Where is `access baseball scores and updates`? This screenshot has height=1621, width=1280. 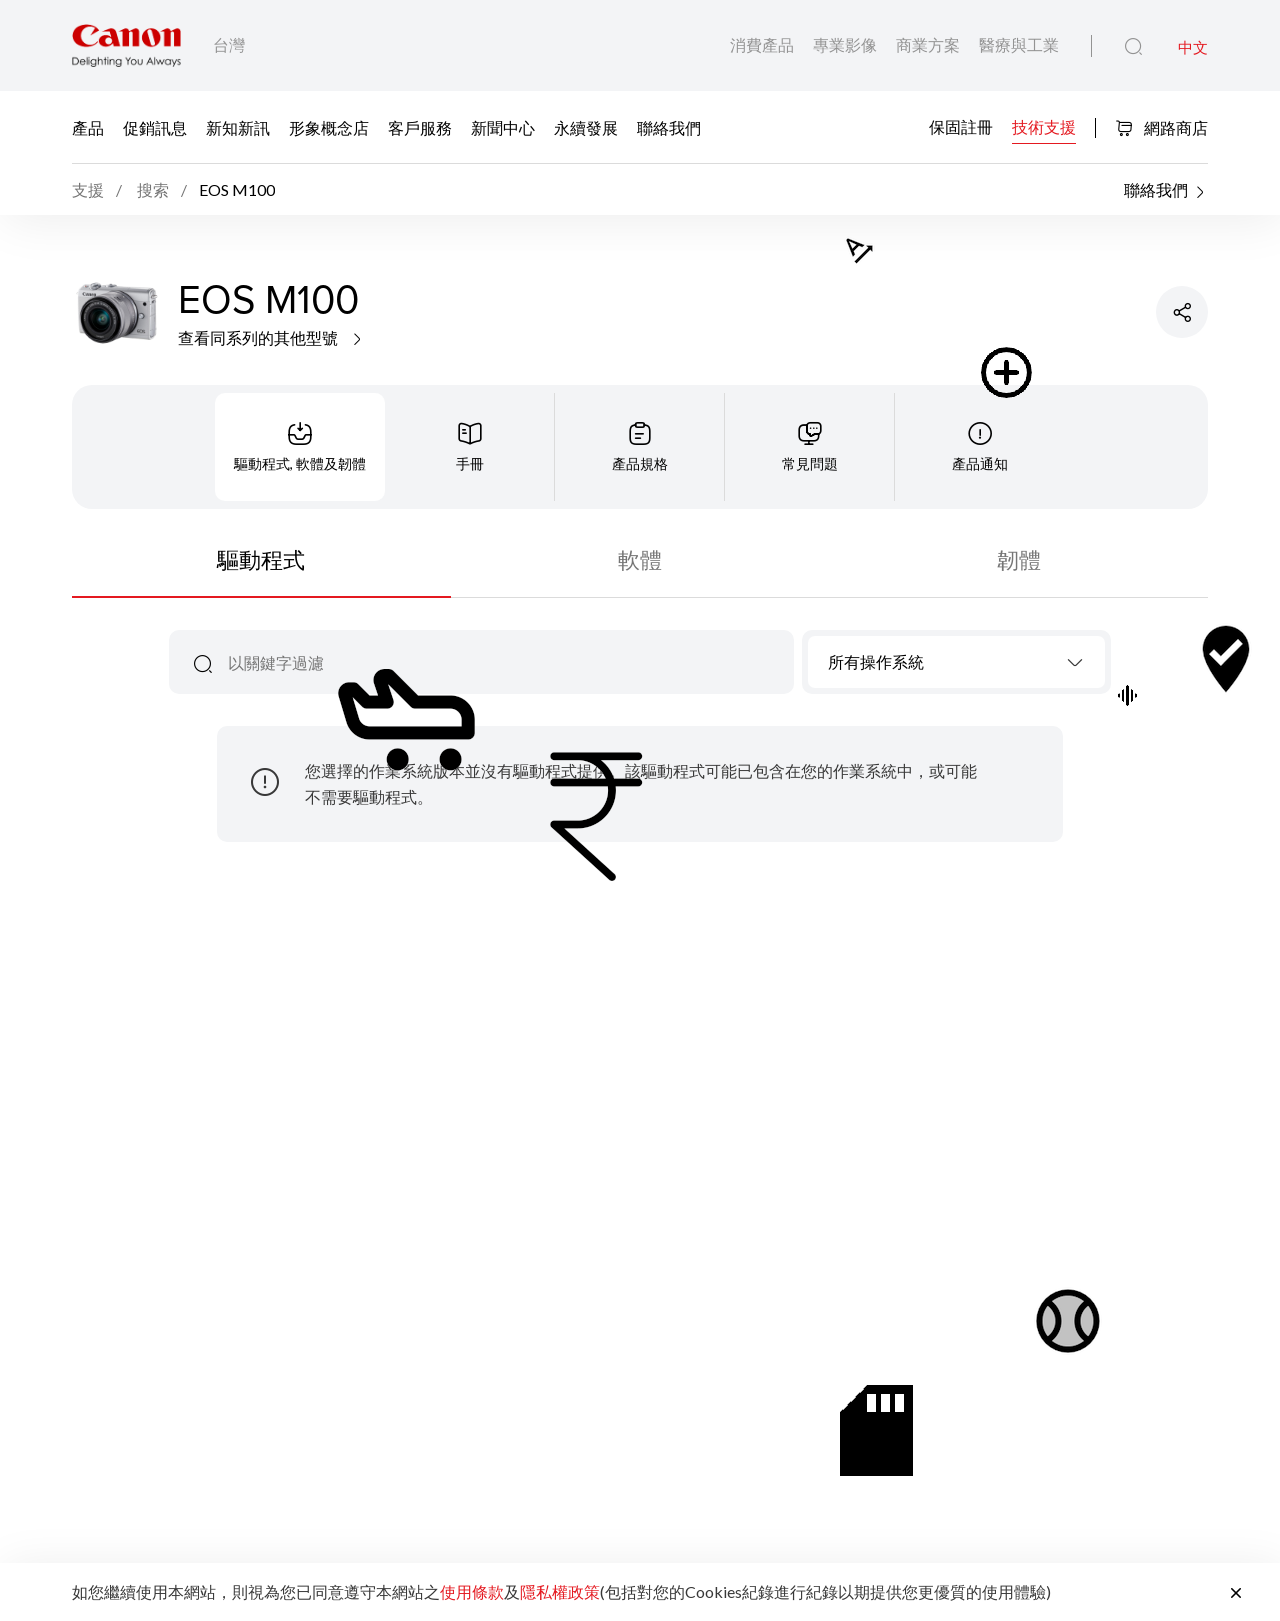
access baseball scores and updates is located at coordinates (1068, 1321).